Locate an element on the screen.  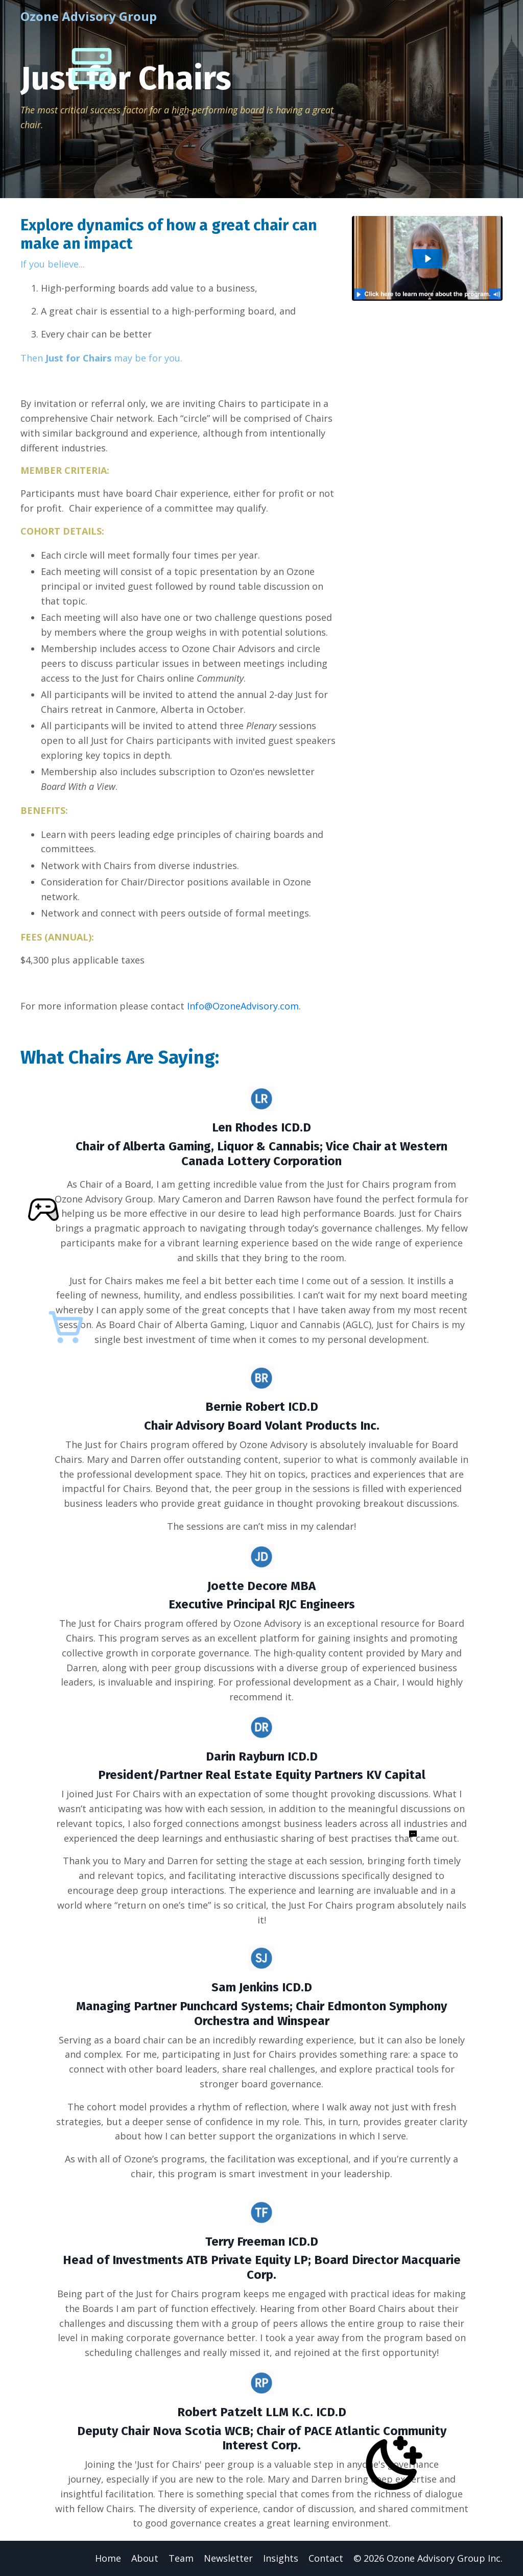
open text messaging app is located at coordinates (413, 1834).